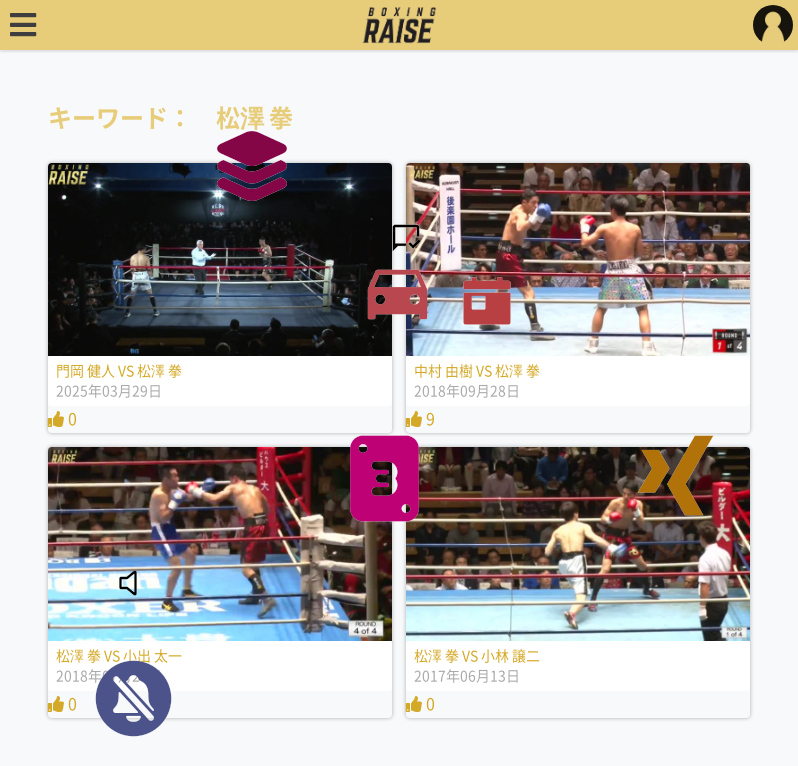  I want to click on notifications are currently muted or disabled, so click(133, 698).